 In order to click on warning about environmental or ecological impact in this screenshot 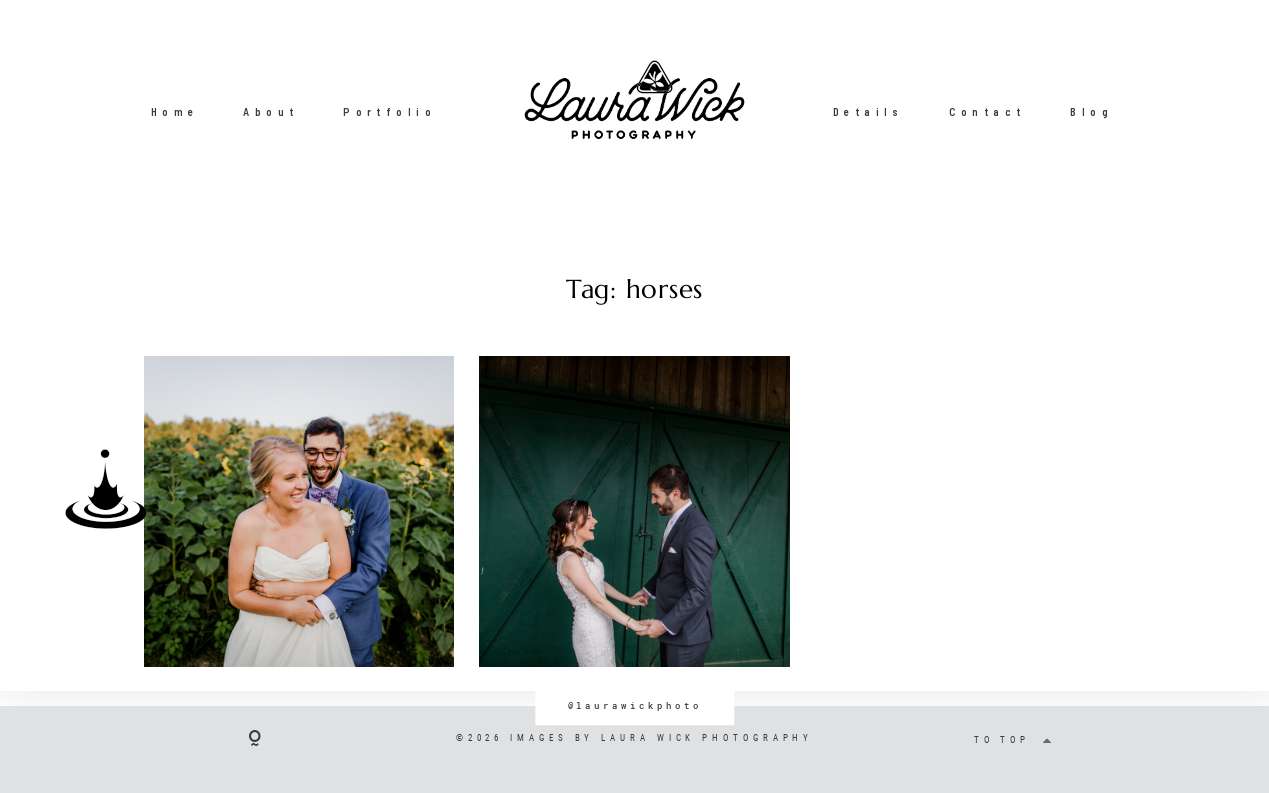, I will do `click(654, 78)`.